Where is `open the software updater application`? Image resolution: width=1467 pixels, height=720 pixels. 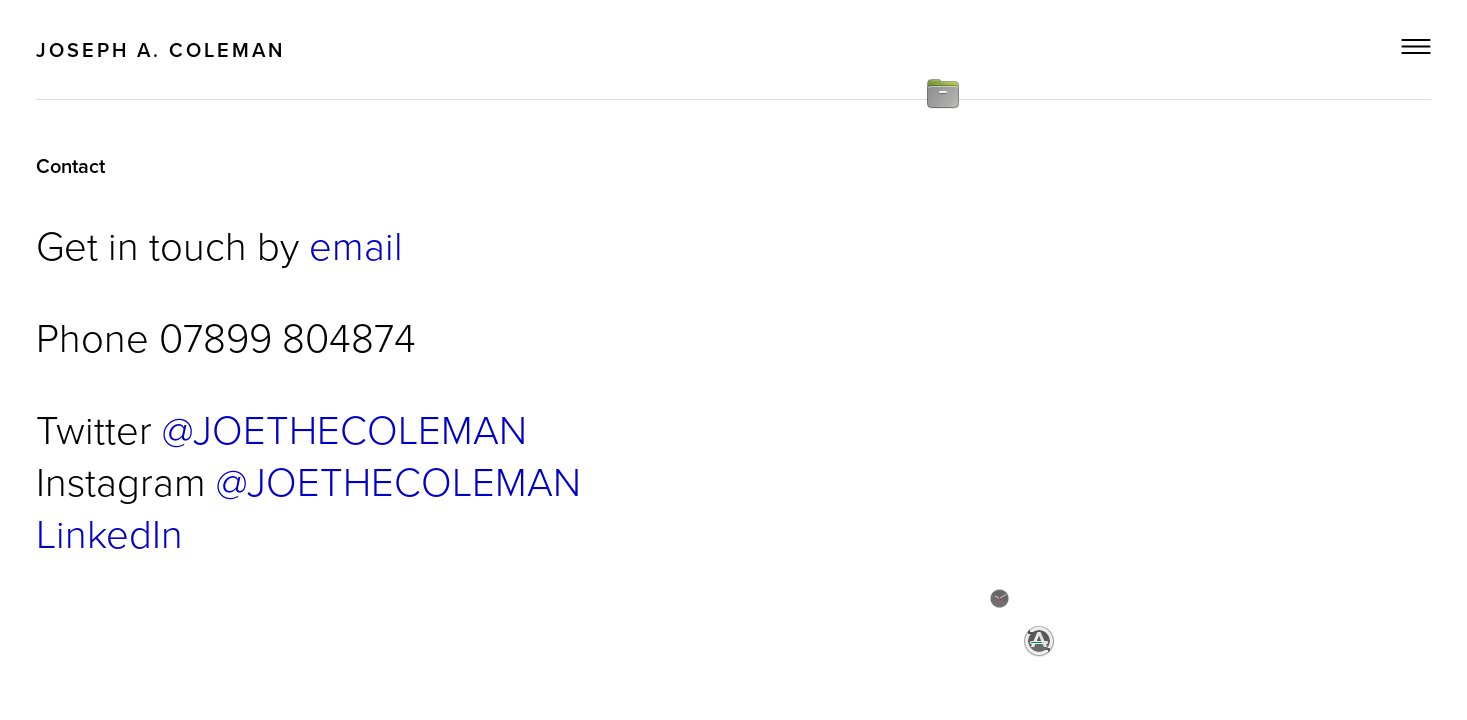 open the software updater application is located at coordinates (1039, 641).